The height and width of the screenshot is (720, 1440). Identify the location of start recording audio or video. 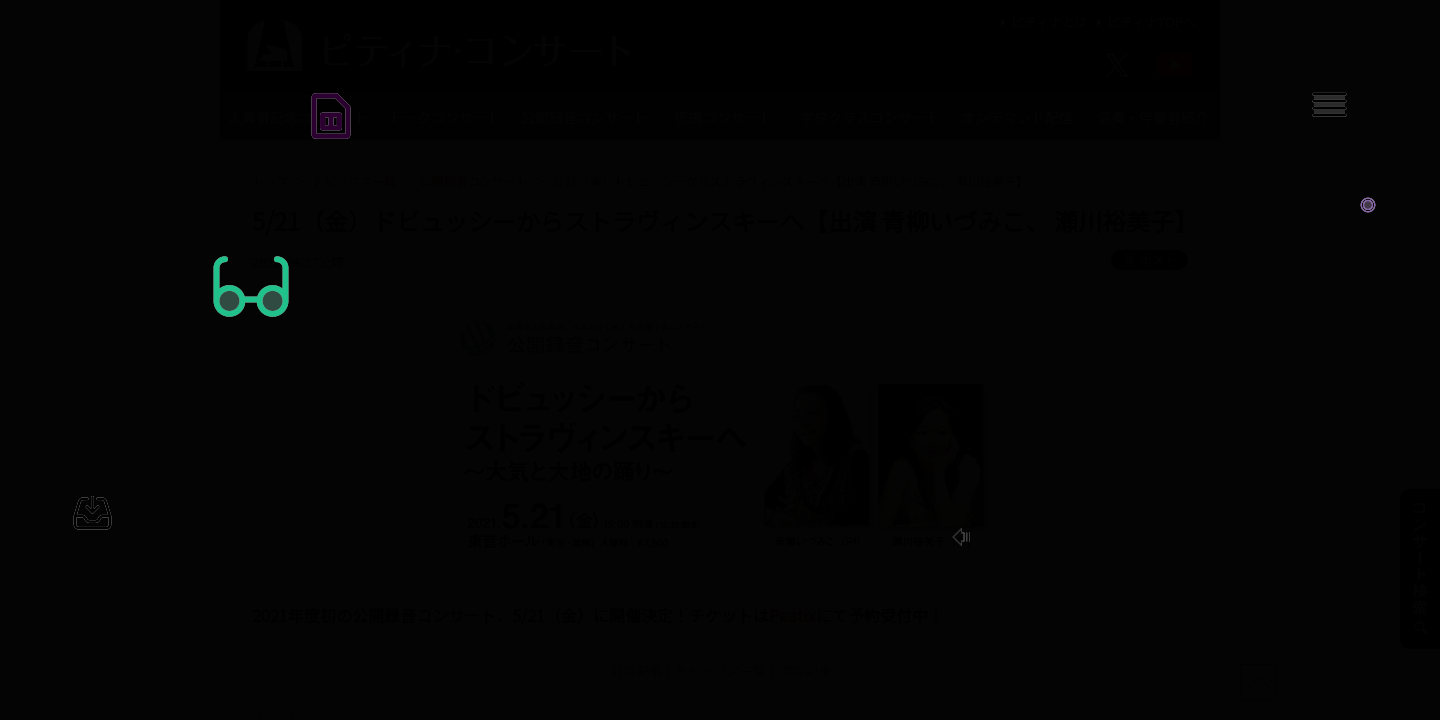
(1368, 205).